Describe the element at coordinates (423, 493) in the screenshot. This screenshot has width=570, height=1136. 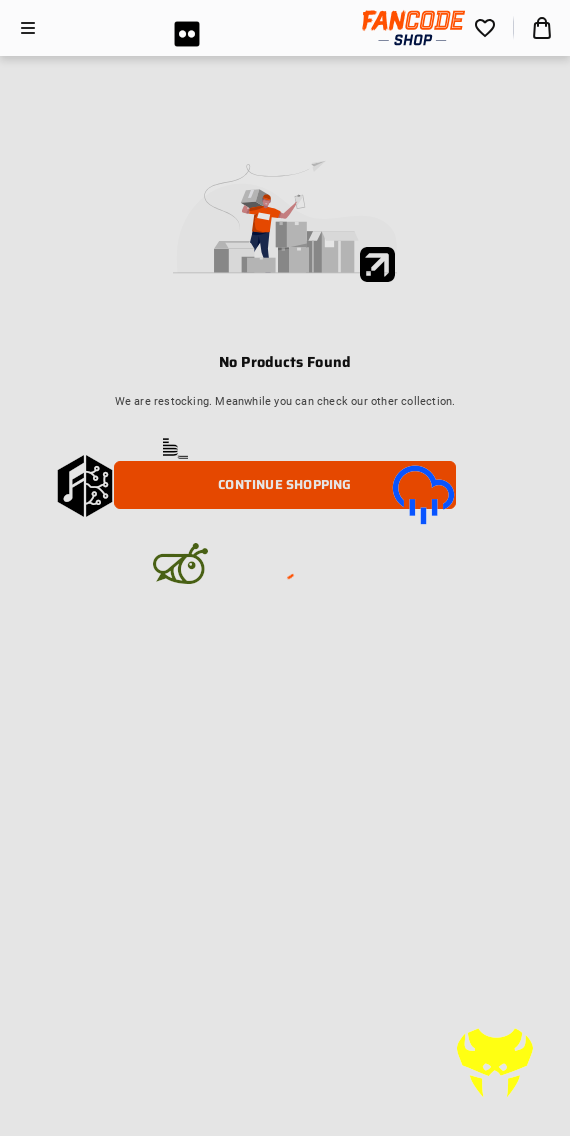
I see `indicates heavy rain or showers in weather forecast` at that location.